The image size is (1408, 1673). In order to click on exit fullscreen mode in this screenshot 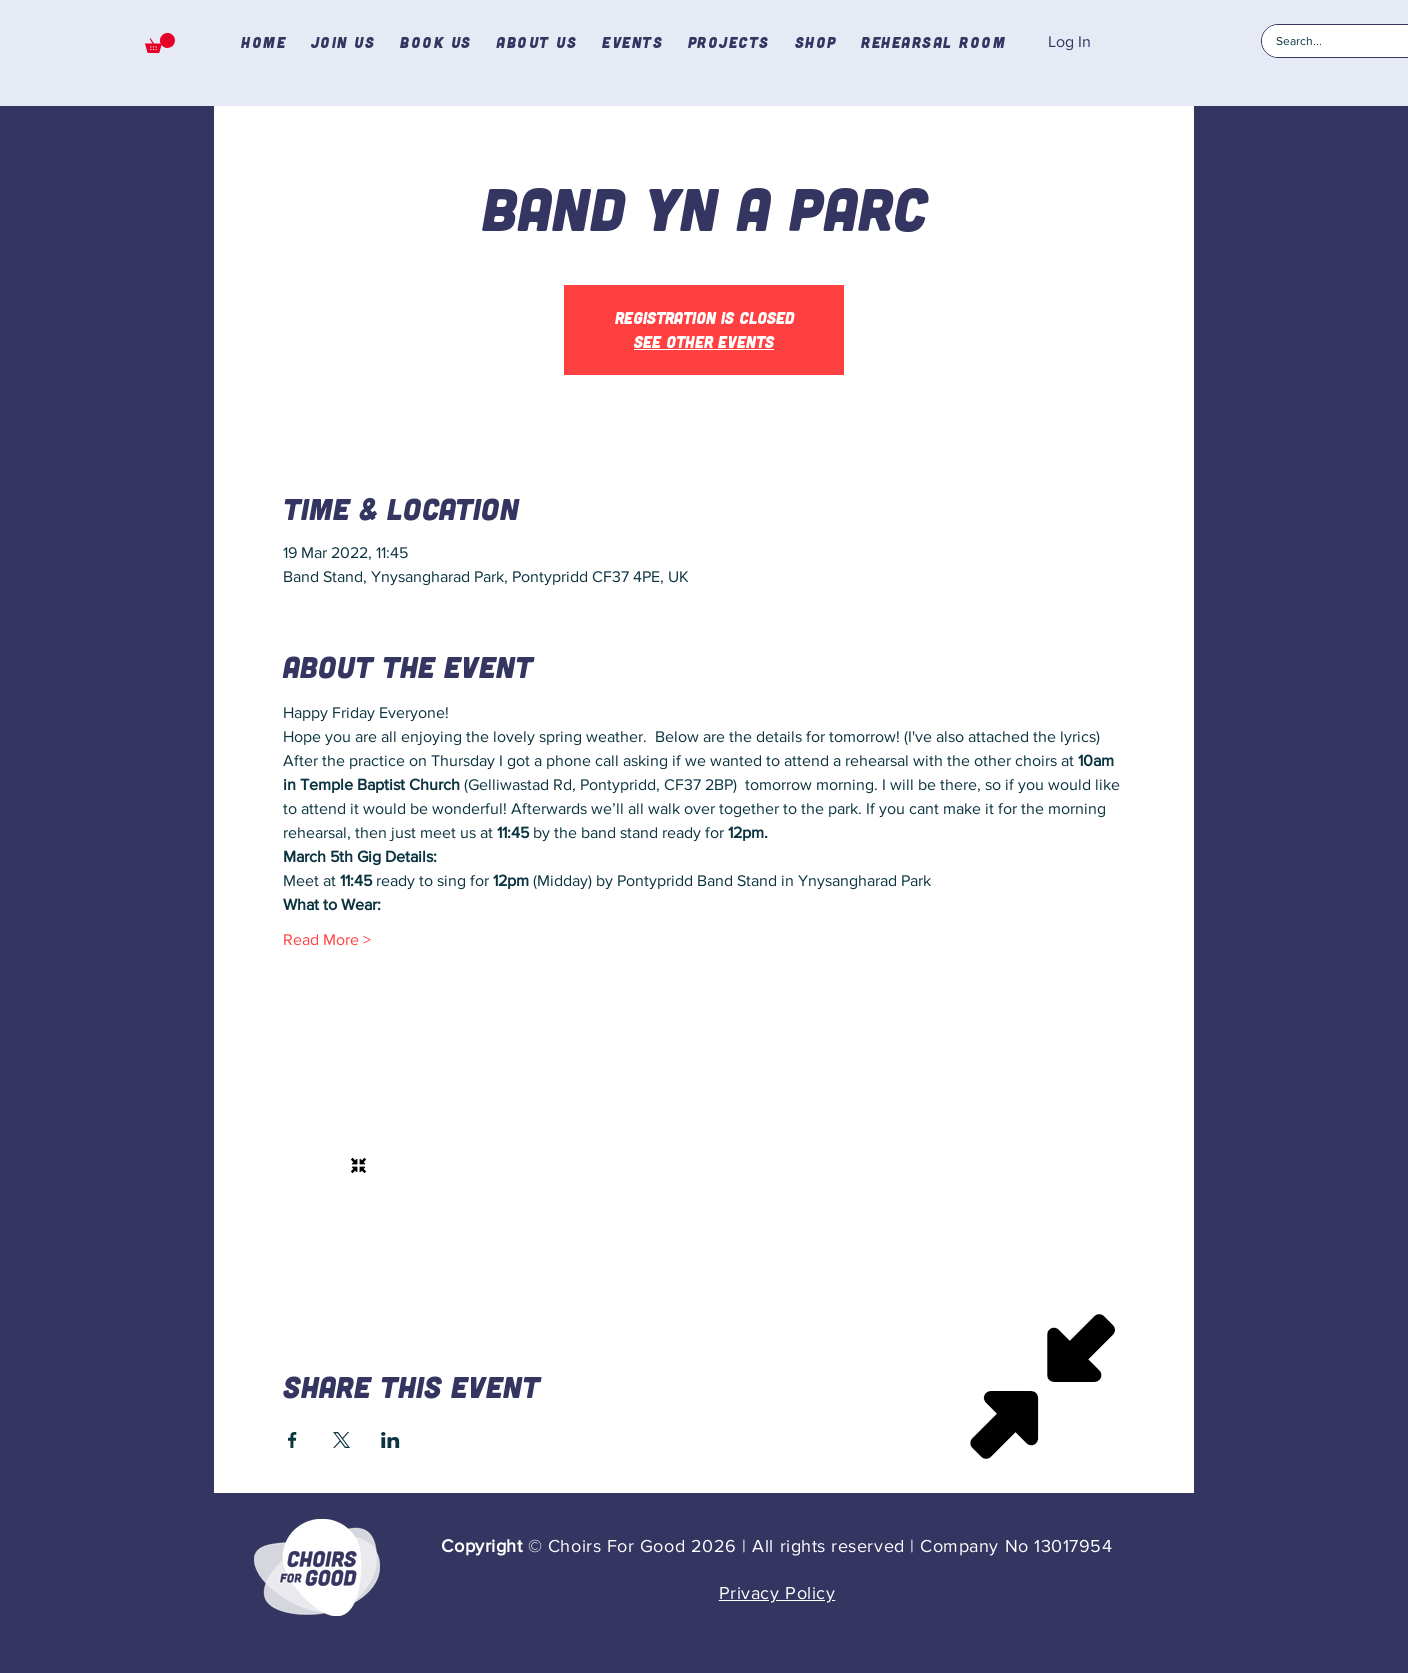, I will do `click(1042, 1386)`.